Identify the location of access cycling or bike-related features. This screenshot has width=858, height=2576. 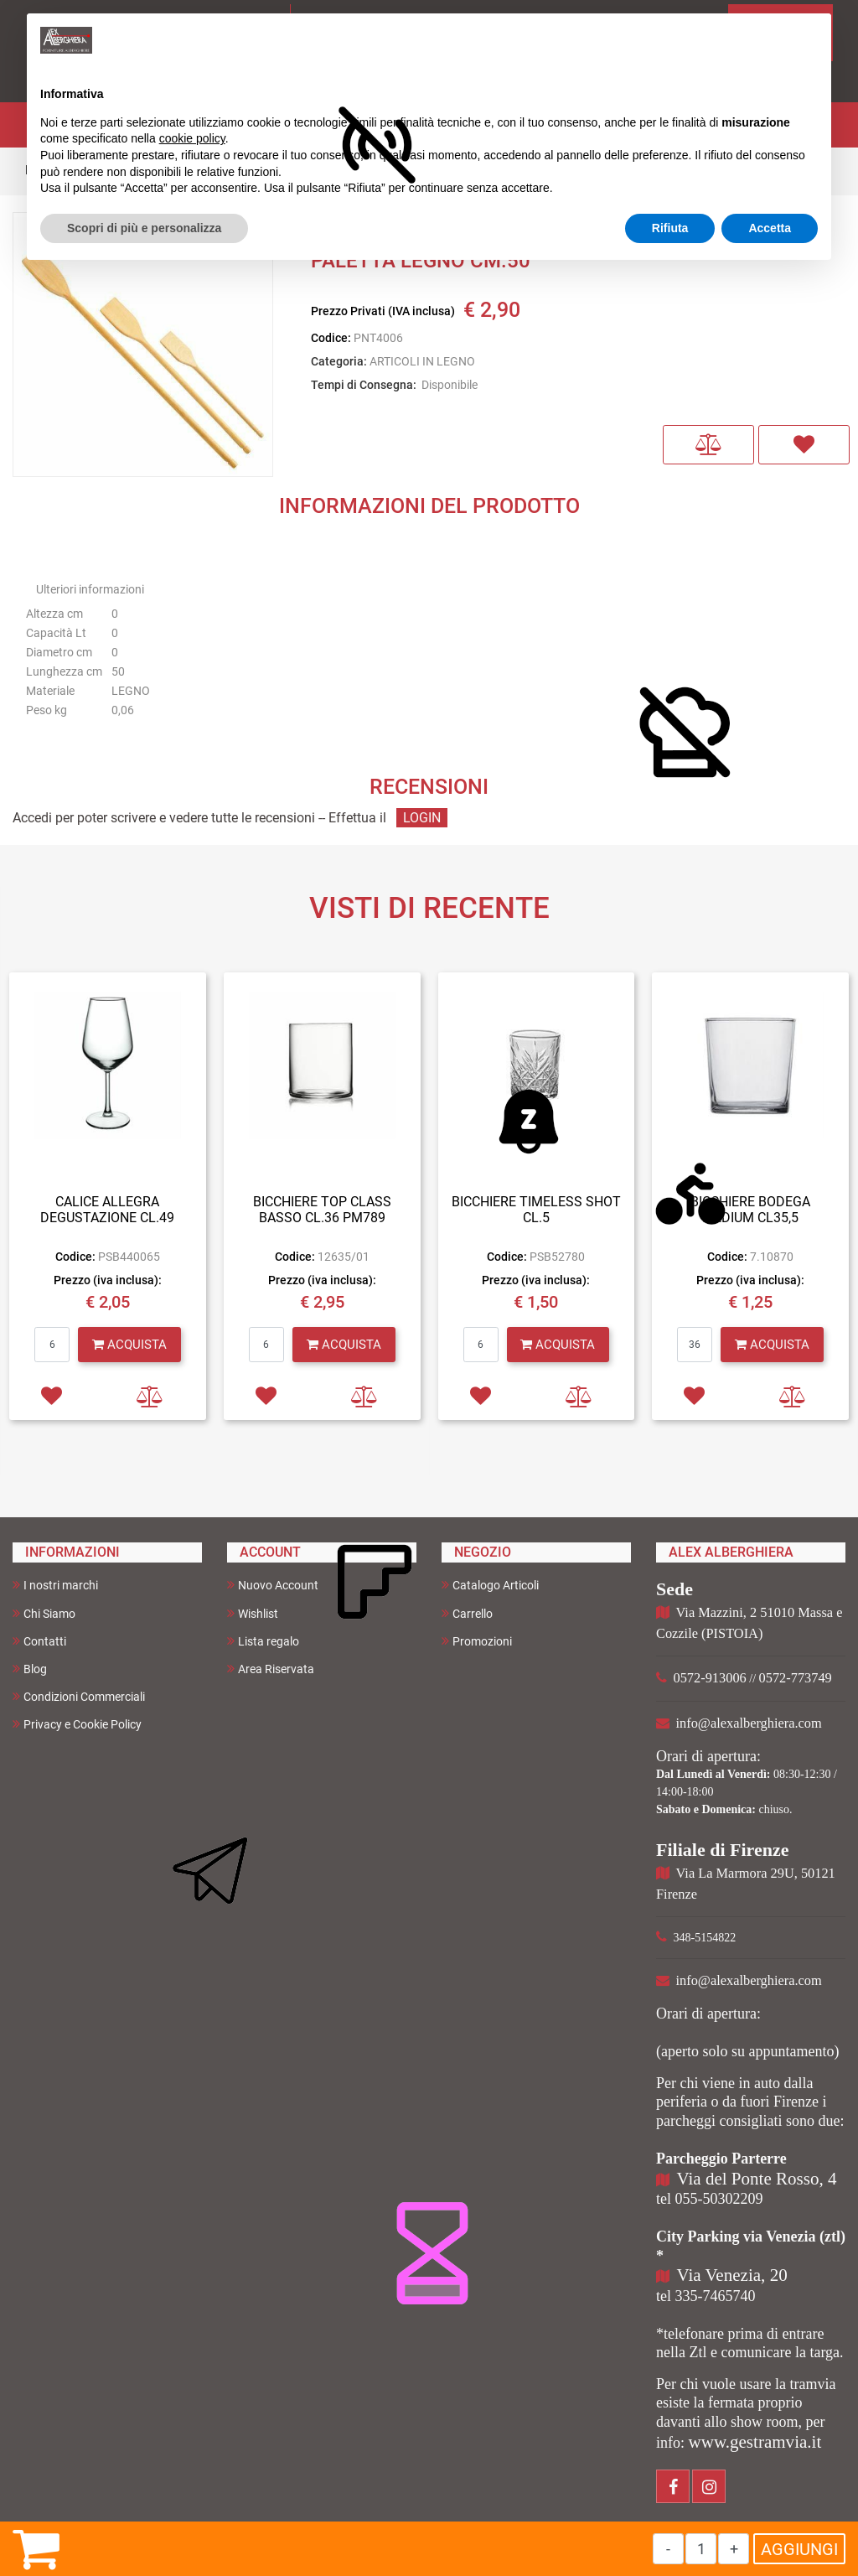
(690, 1194).